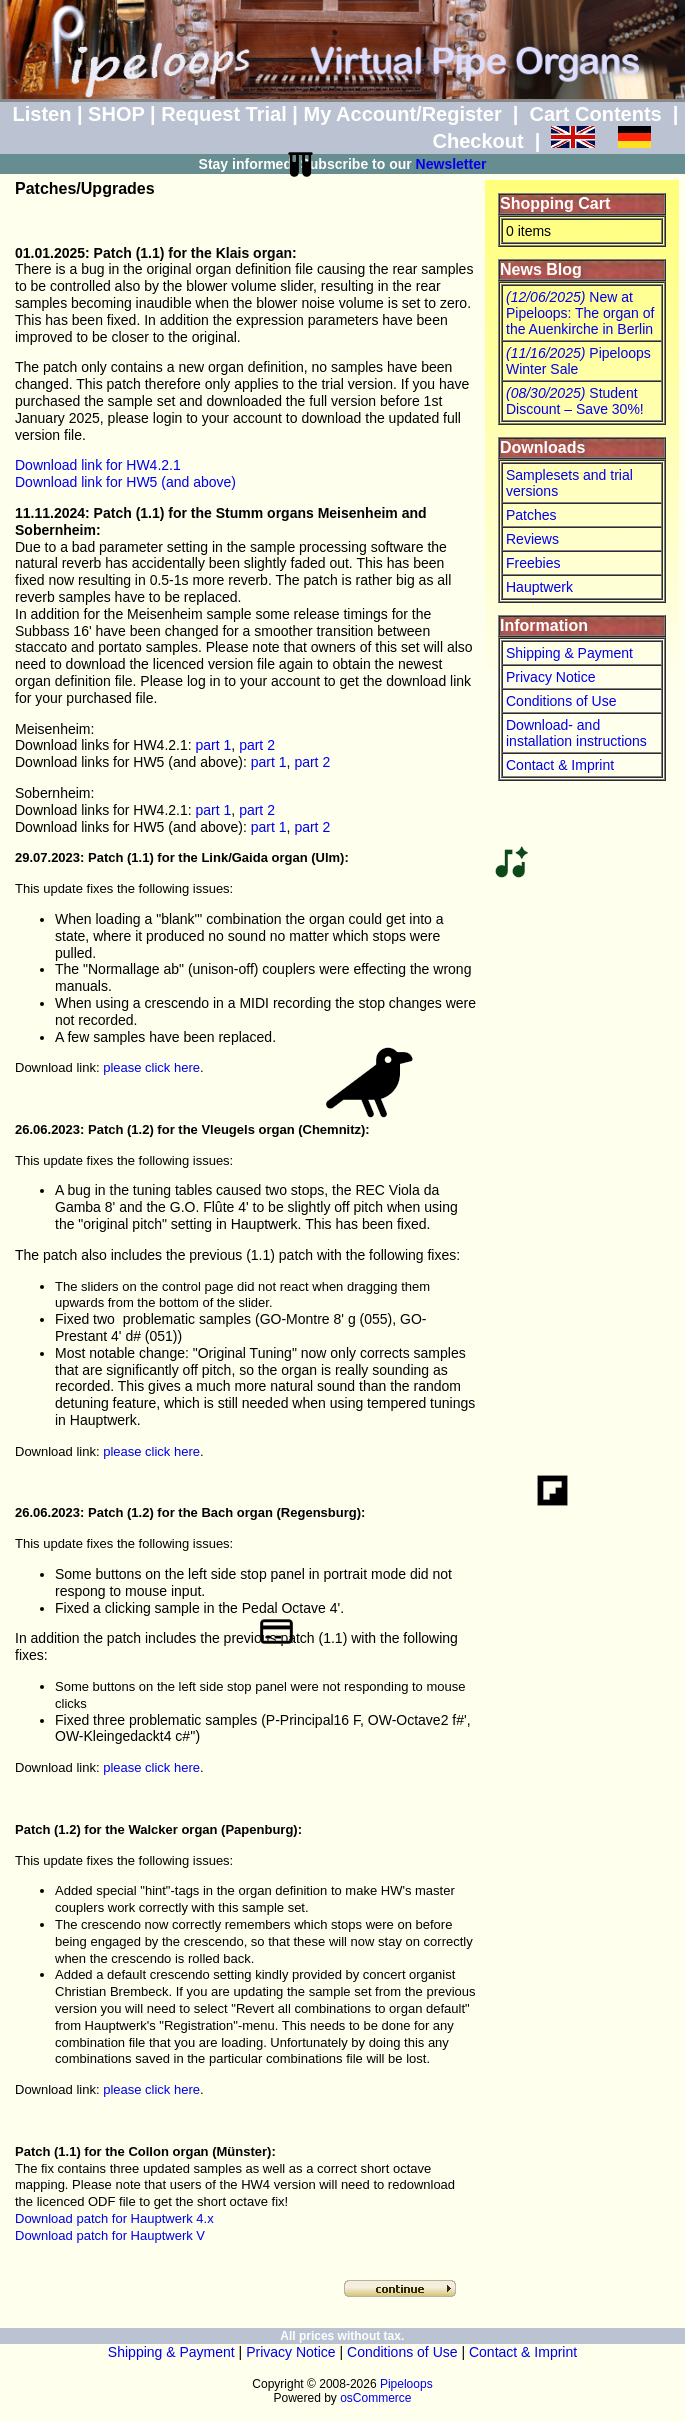 The image size is (685, 2422). Describe the element at coordinates (369, 1082) in the screenshot. I see `crow icon from fontawesome icon set` at that location.